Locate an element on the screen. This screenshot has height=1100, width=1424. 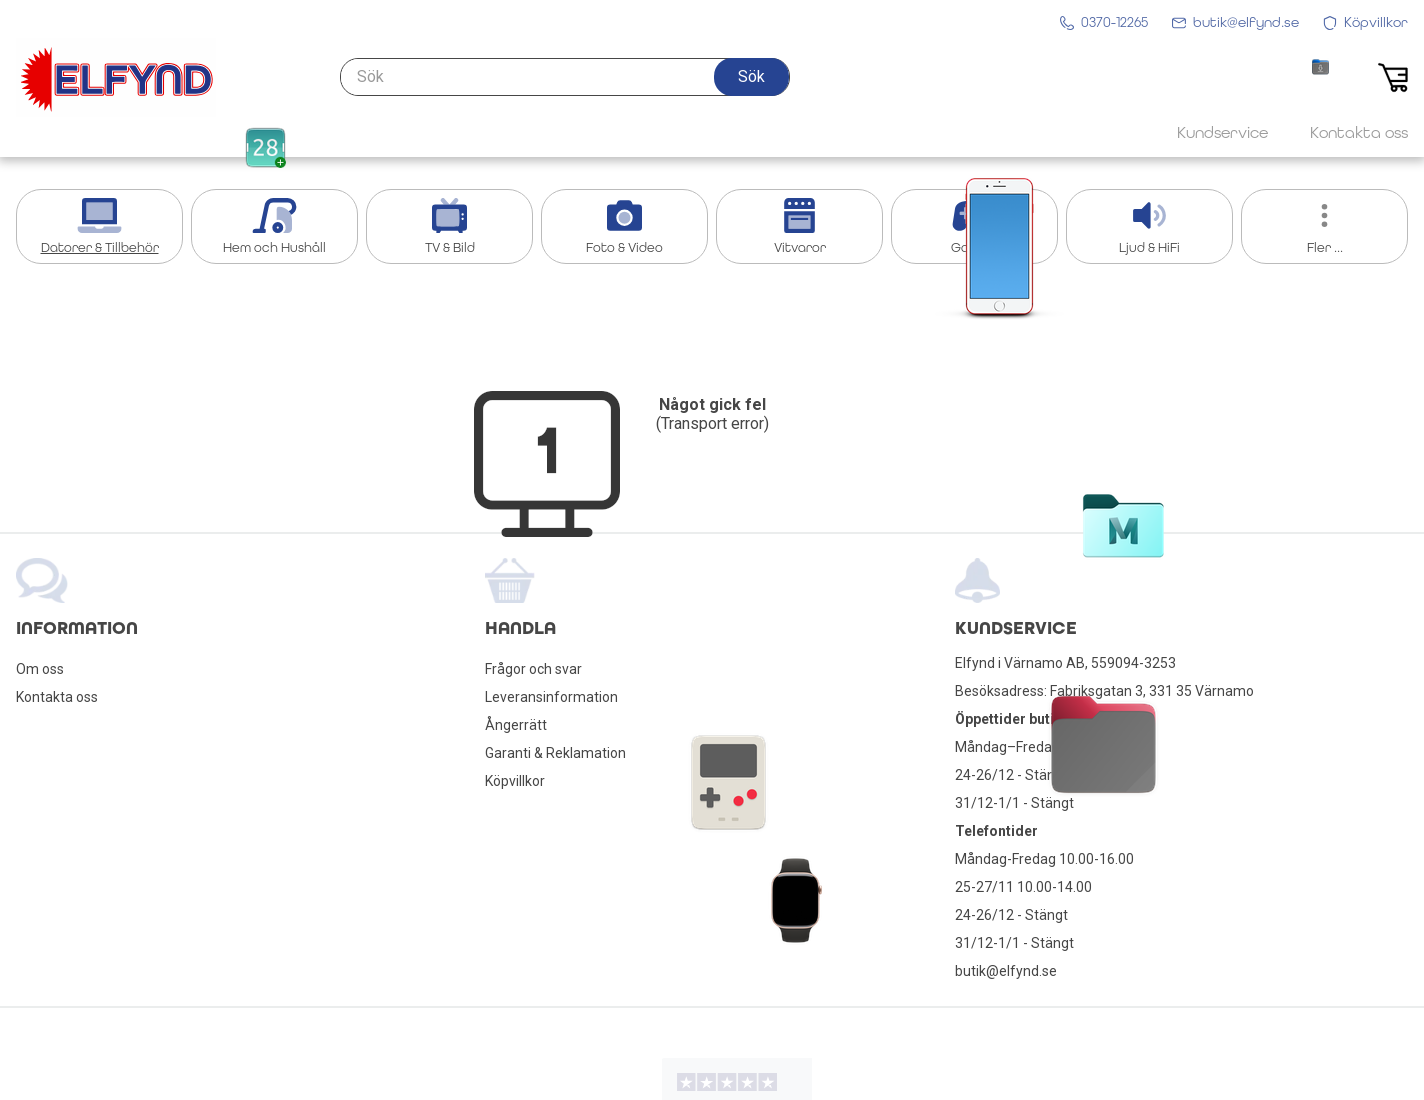
apple watch series 10 device icon is located at coordinates (795, 900).